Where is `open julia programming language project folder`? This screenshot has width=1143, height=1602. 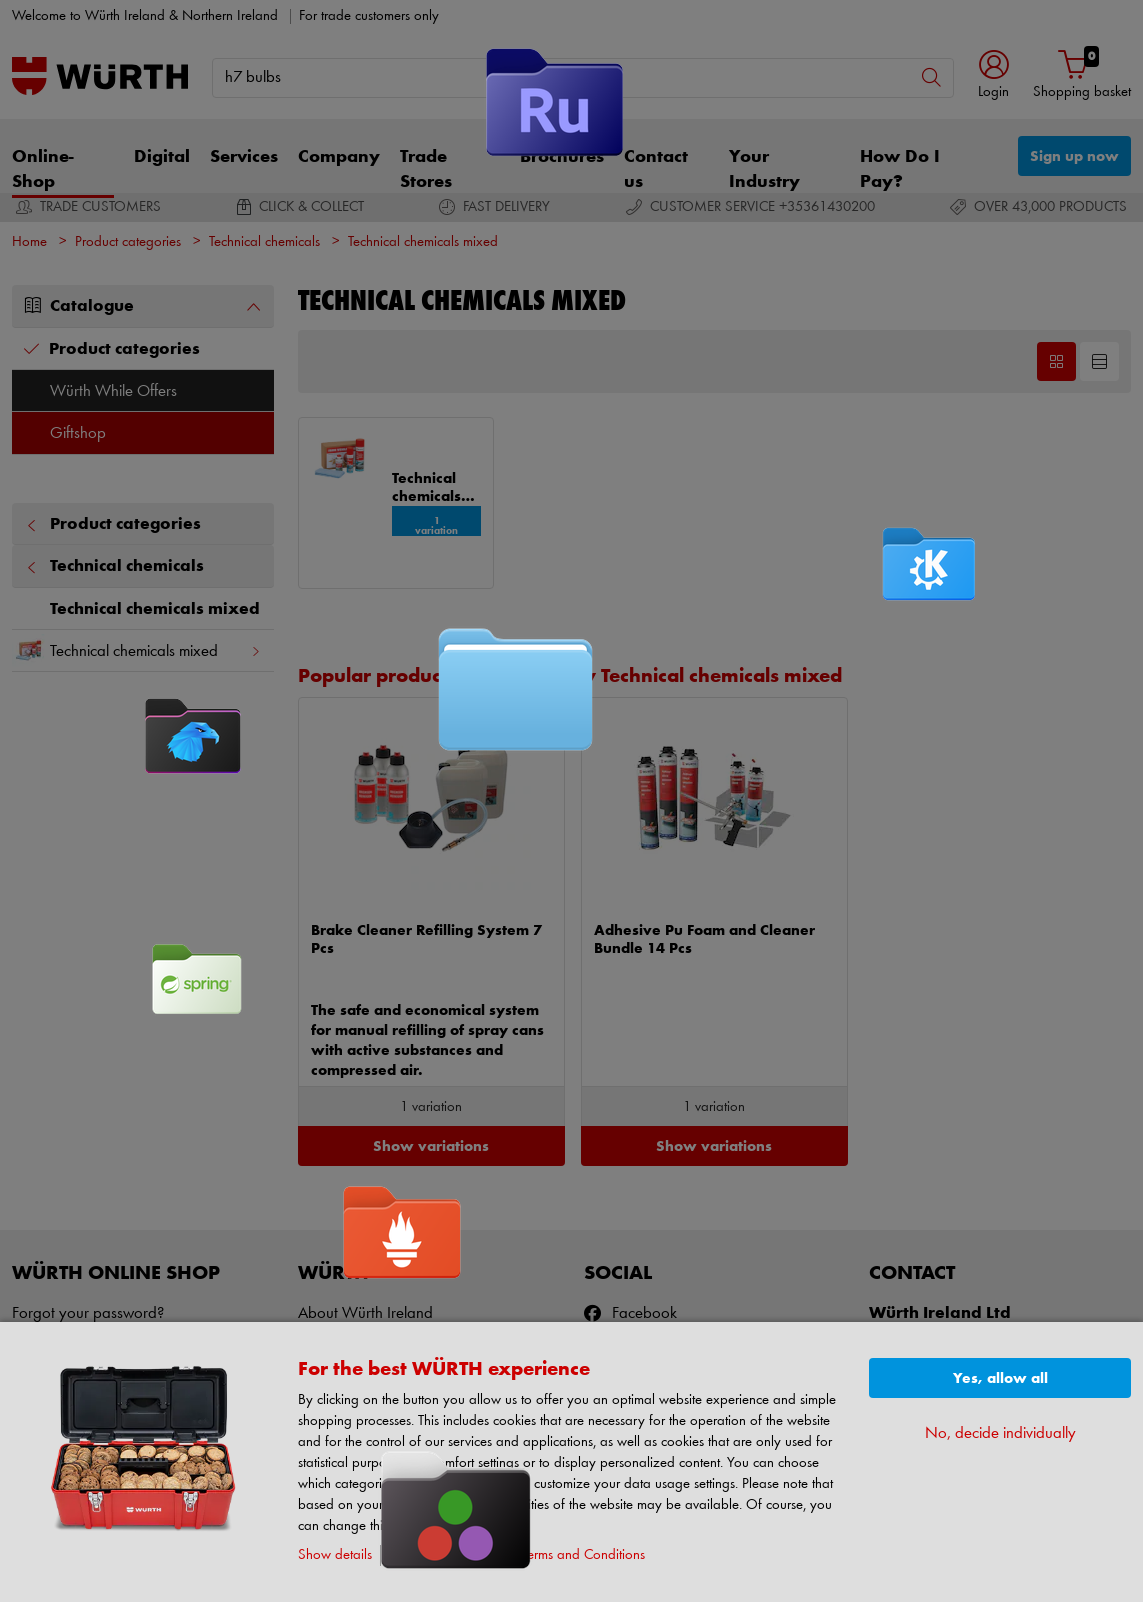
open julia programming language project folder is located at coordinates (455, 1514).